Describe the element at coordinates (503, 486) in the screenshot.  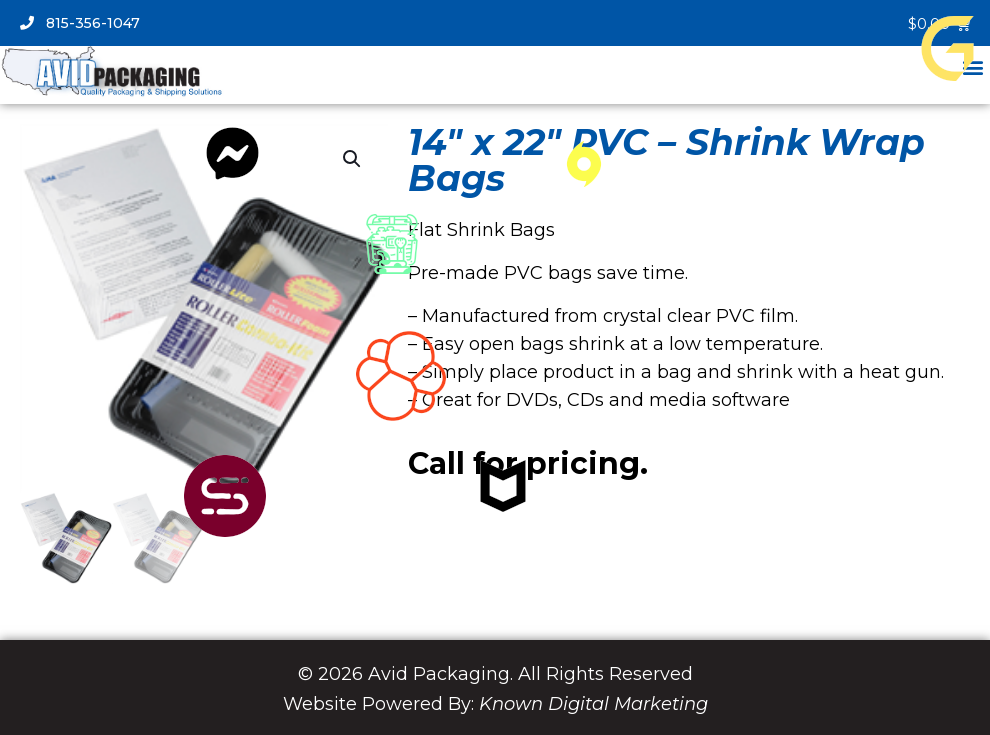
I see `mcafee antivirus software logo` at that location.